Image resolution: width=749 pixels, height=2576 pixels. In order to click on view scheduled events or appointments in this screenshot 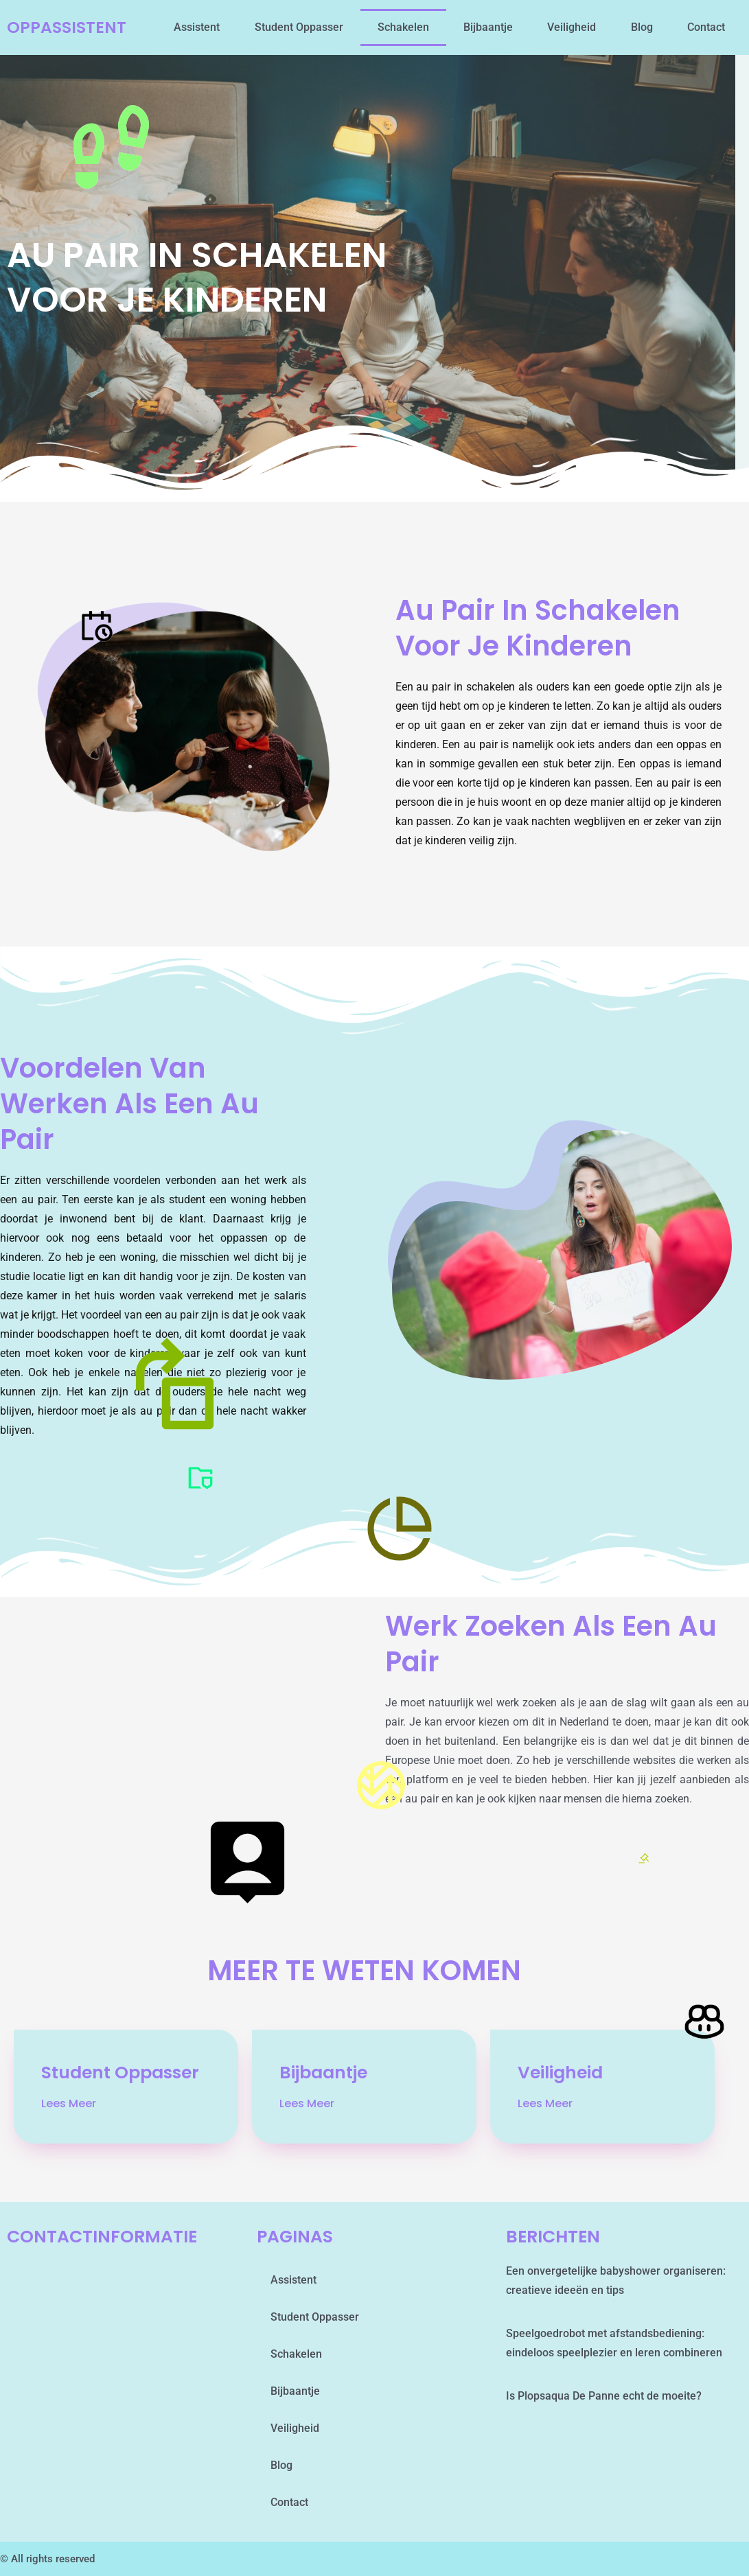, I will do `click(96, 627)`.